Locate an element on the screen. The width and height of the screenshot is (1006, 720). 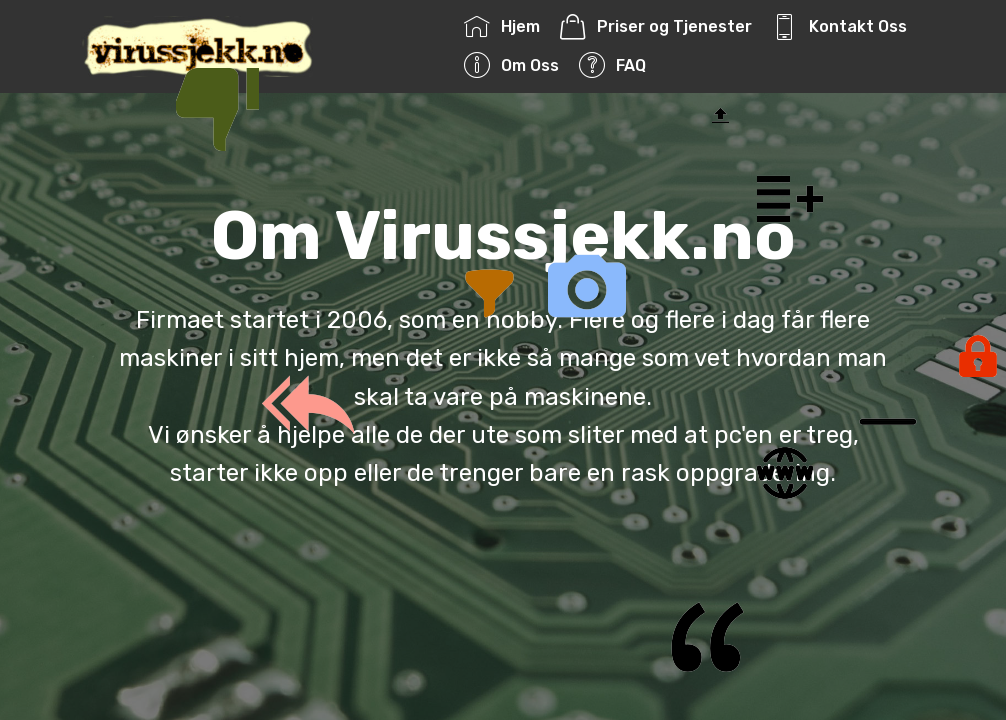
filter or sort content is located at coordinates (489, 293).